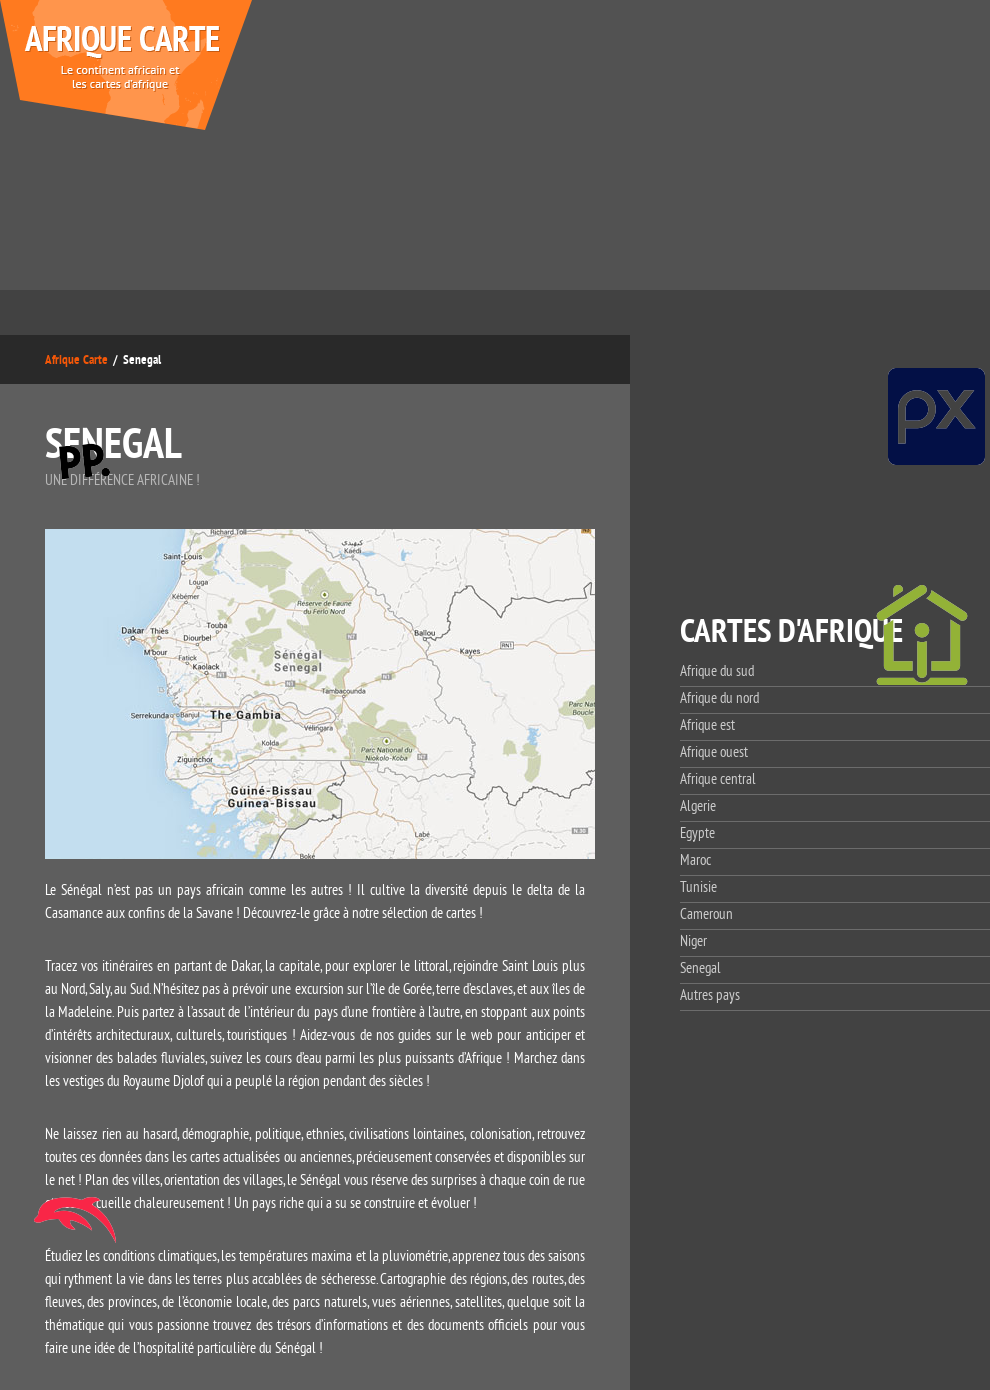 This screenshot has width=990, height=1390. Describe the element at coordinates (84, 461) in the screenshot. I see `paddy power logo - link to betting and gaming services` at that location.